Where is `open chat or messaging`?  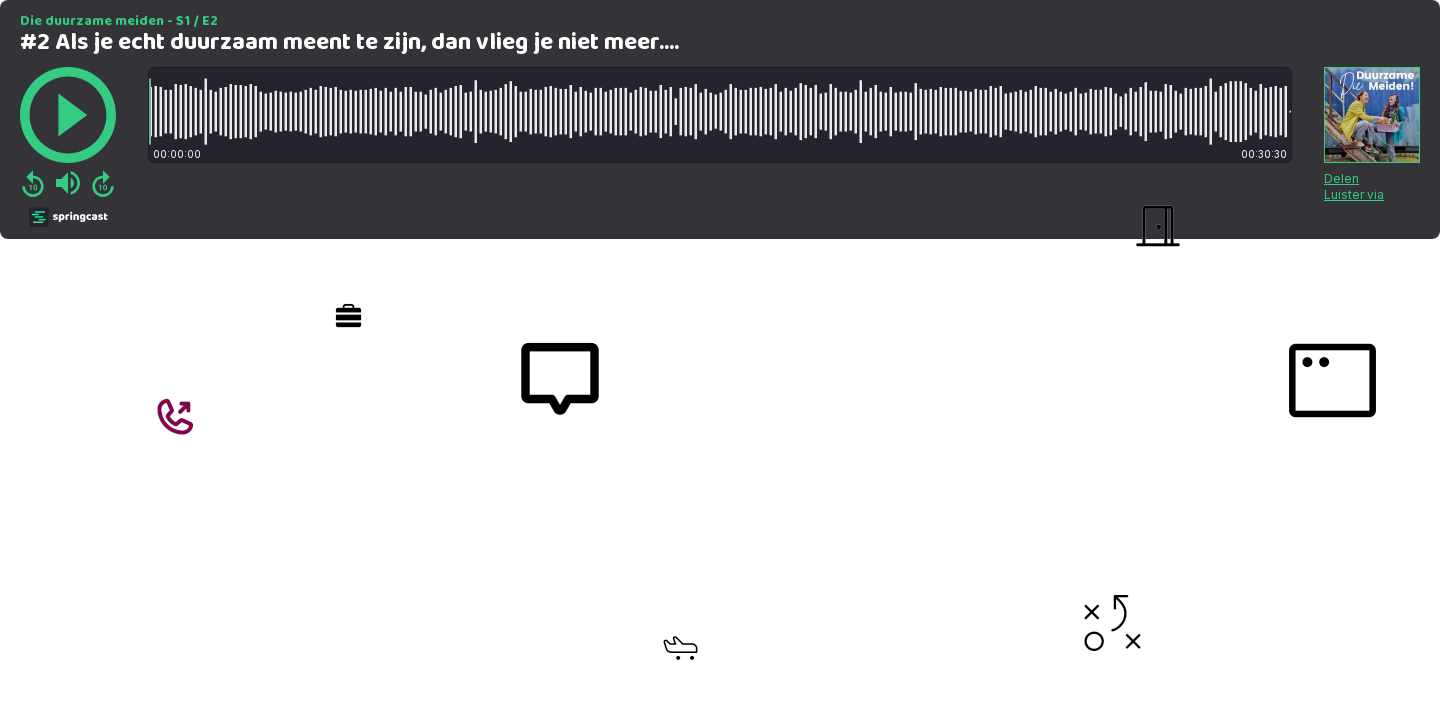
open chat or messaging is located at coordinates (560, 376).